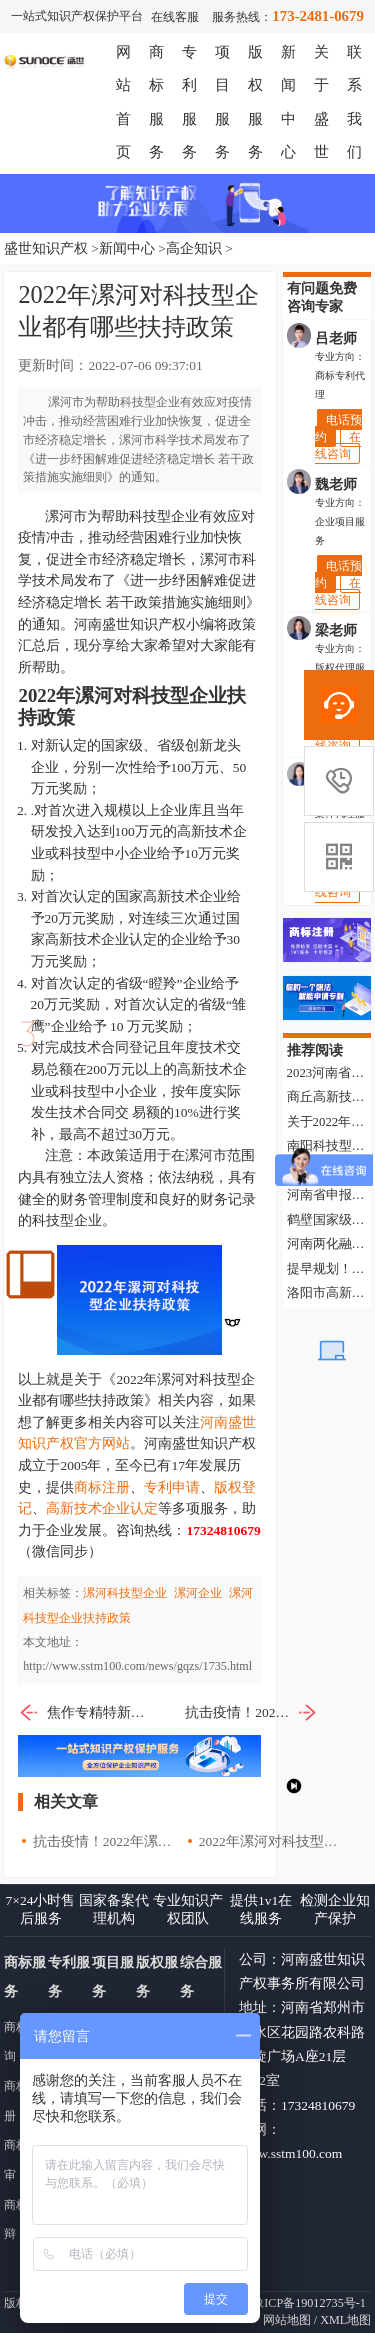 Image resolution: width=375 pixels, height=2333 pixels. Describe the element at coordinates (28, 1034) in the screenshot. I see `indicates step three in a multi-step process` at that location.